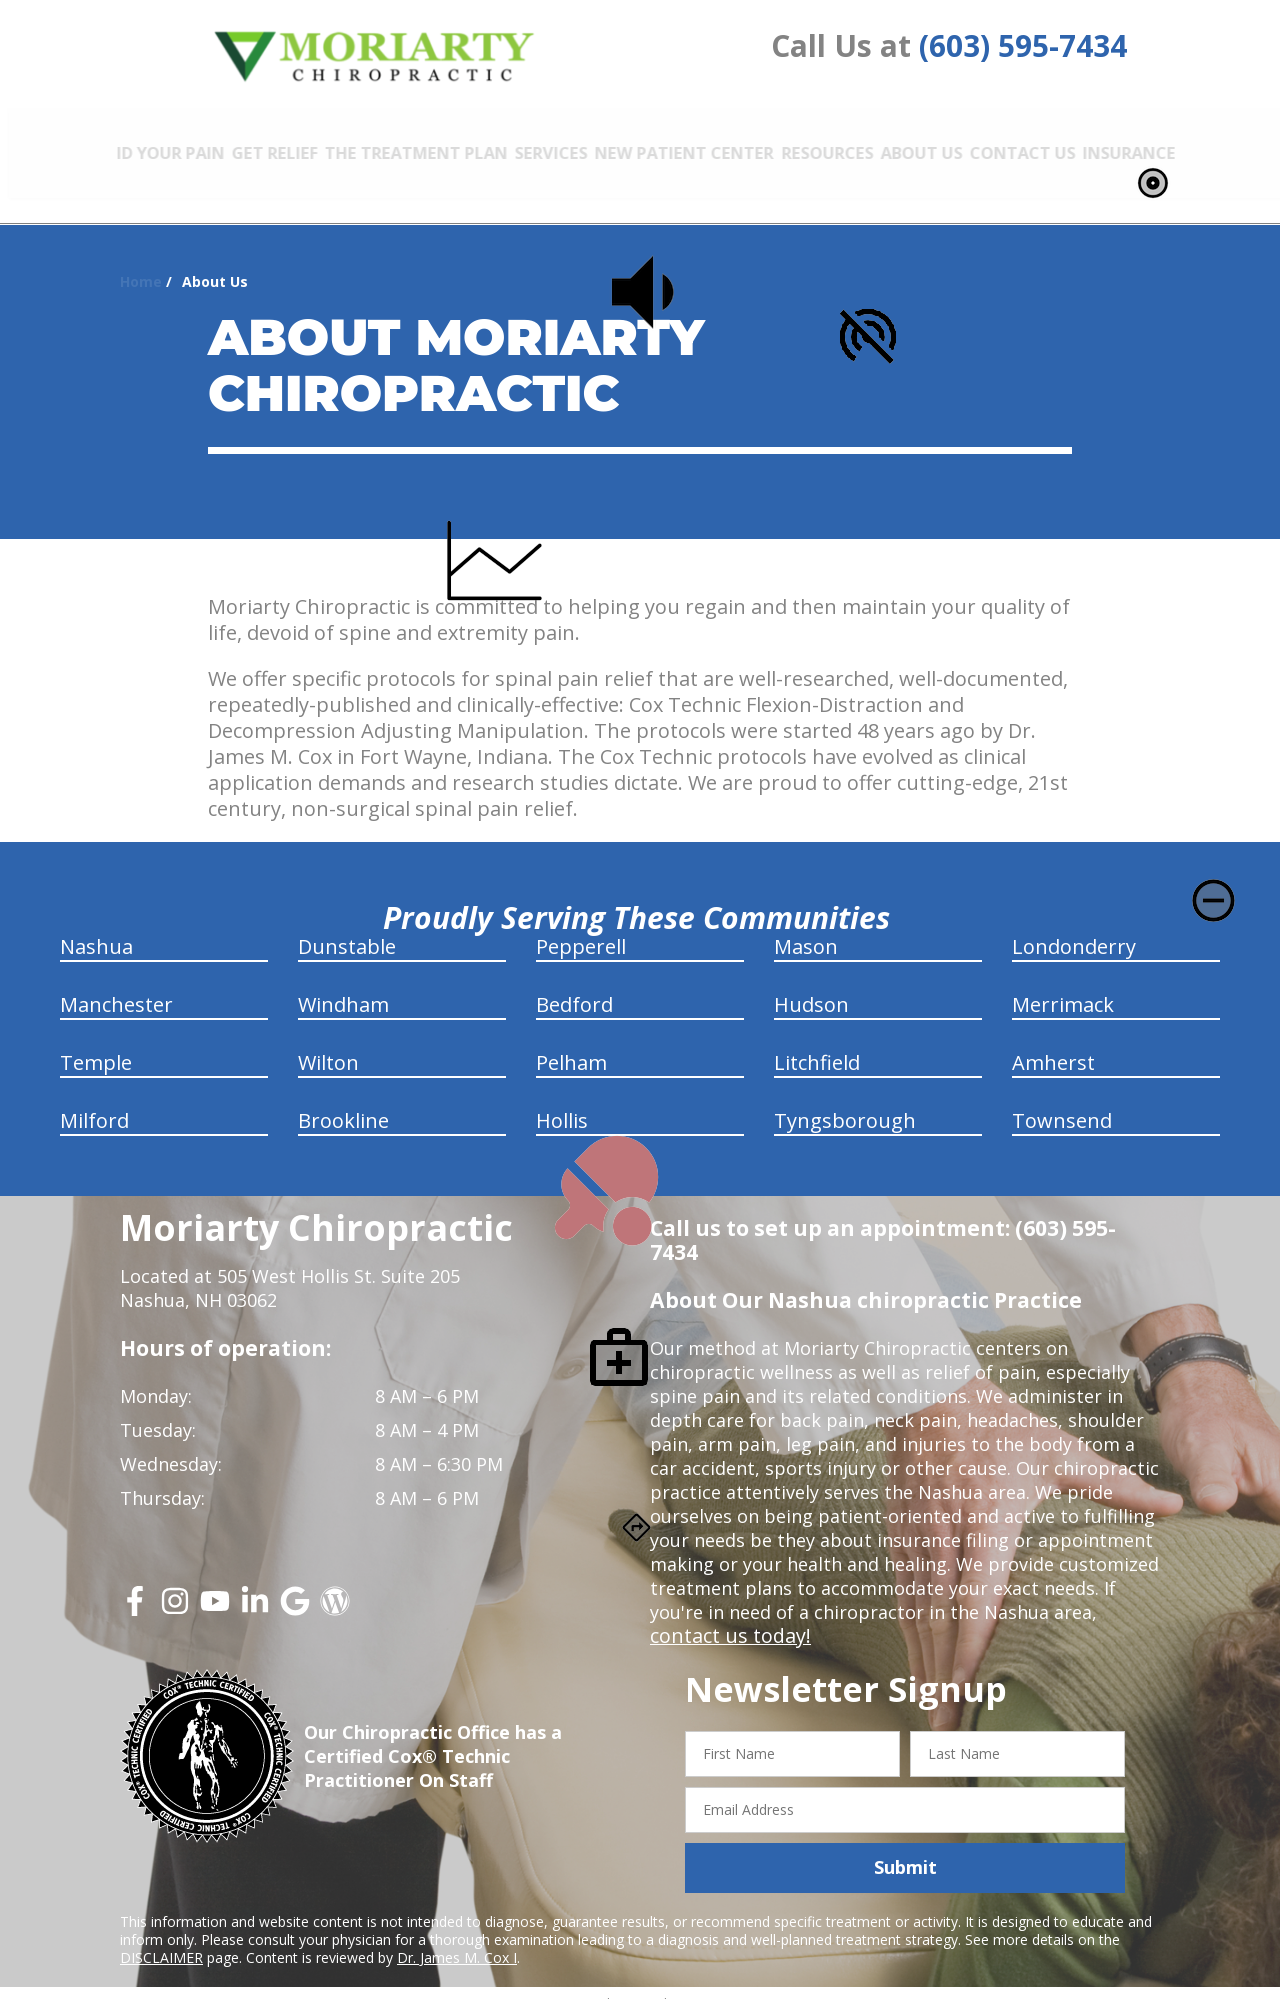 This screenshot has height=1999, width=1280. I want to click on get directions to a location, so click(636, 1527).